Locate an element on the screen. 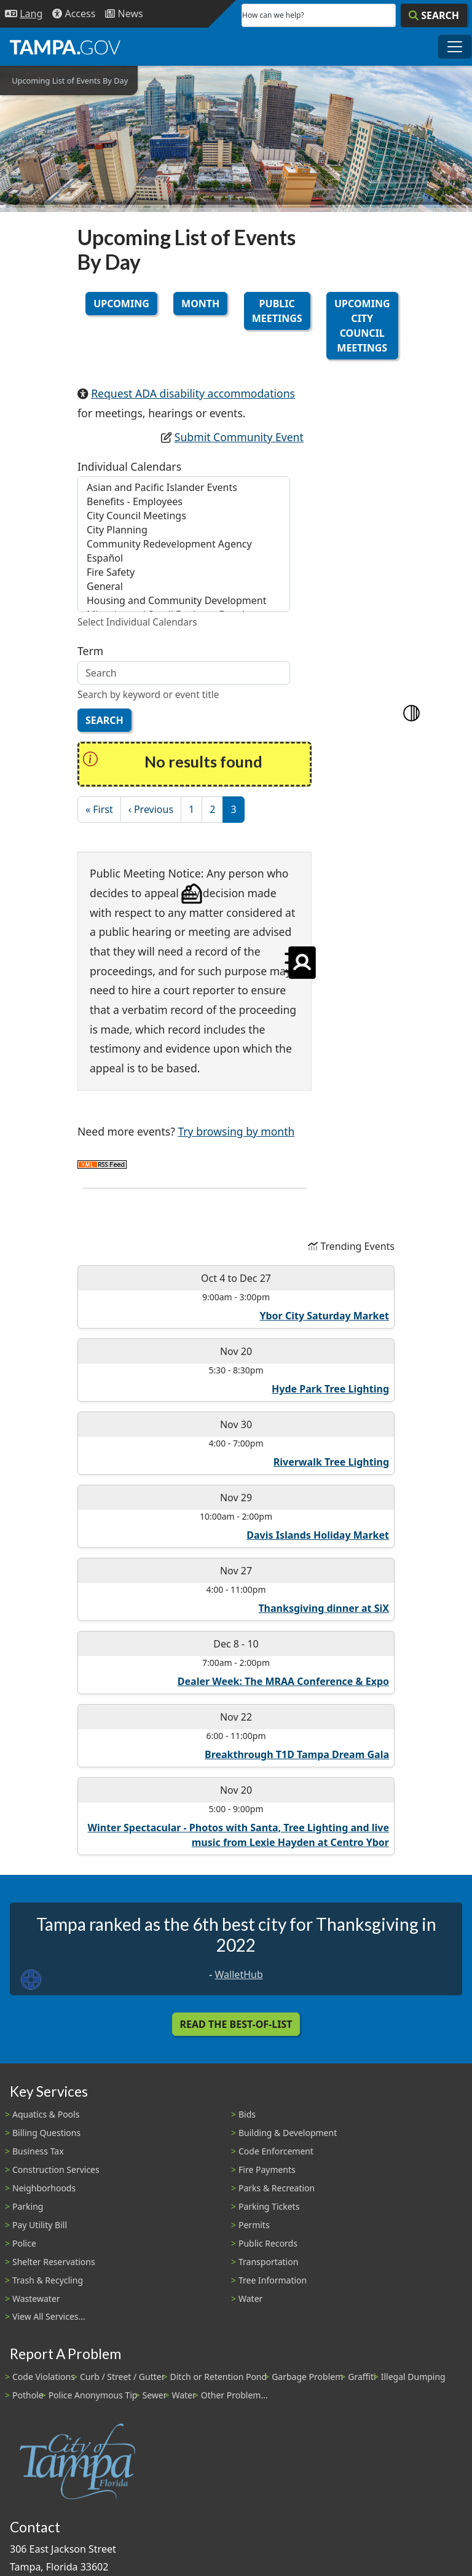 This screenshot has width=472, height=2576. access help or support center is located at coordinates (31, 1979).